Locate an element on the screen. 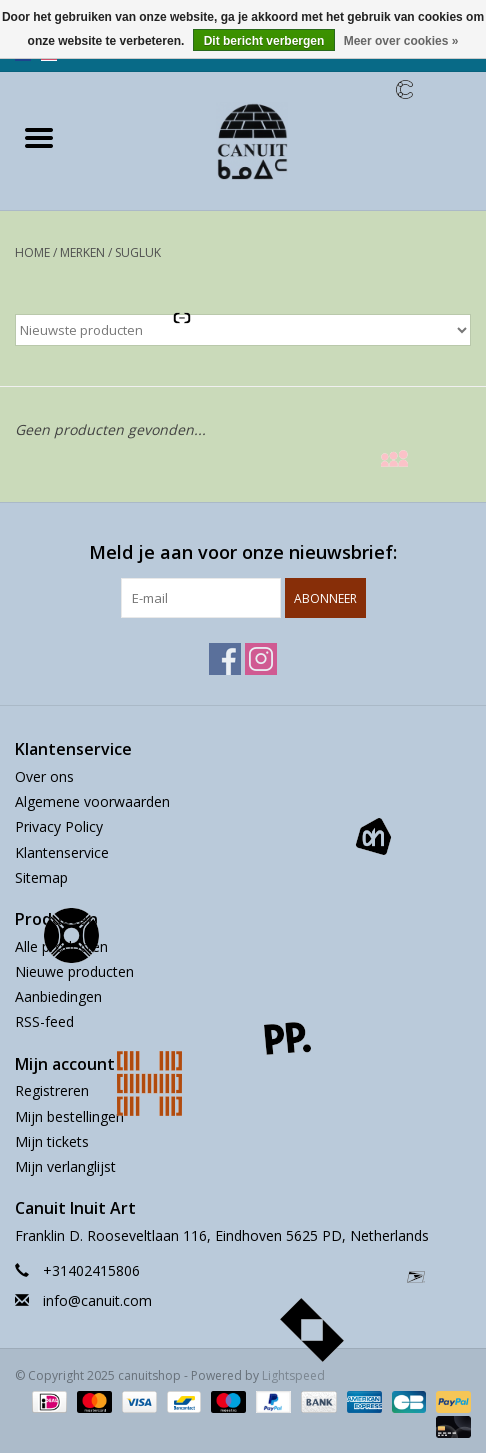  link to Contentful CMS platform is located at coordinates (404, 89).